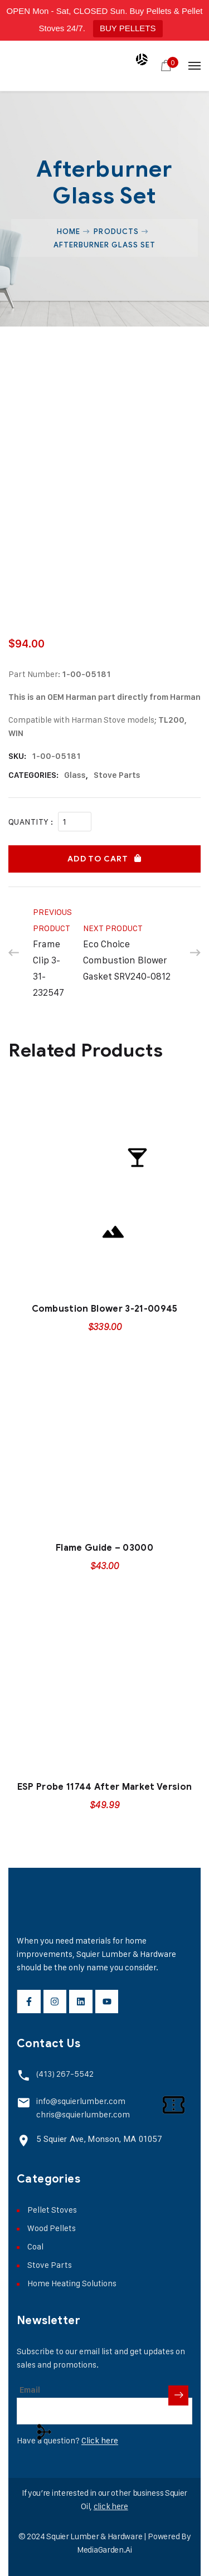 The image size is (209, 2576). What do you see at coordinates (113, 1231) in the screenshot?
I see `view landscape or nature photos` at bounding box center [113, 1231].